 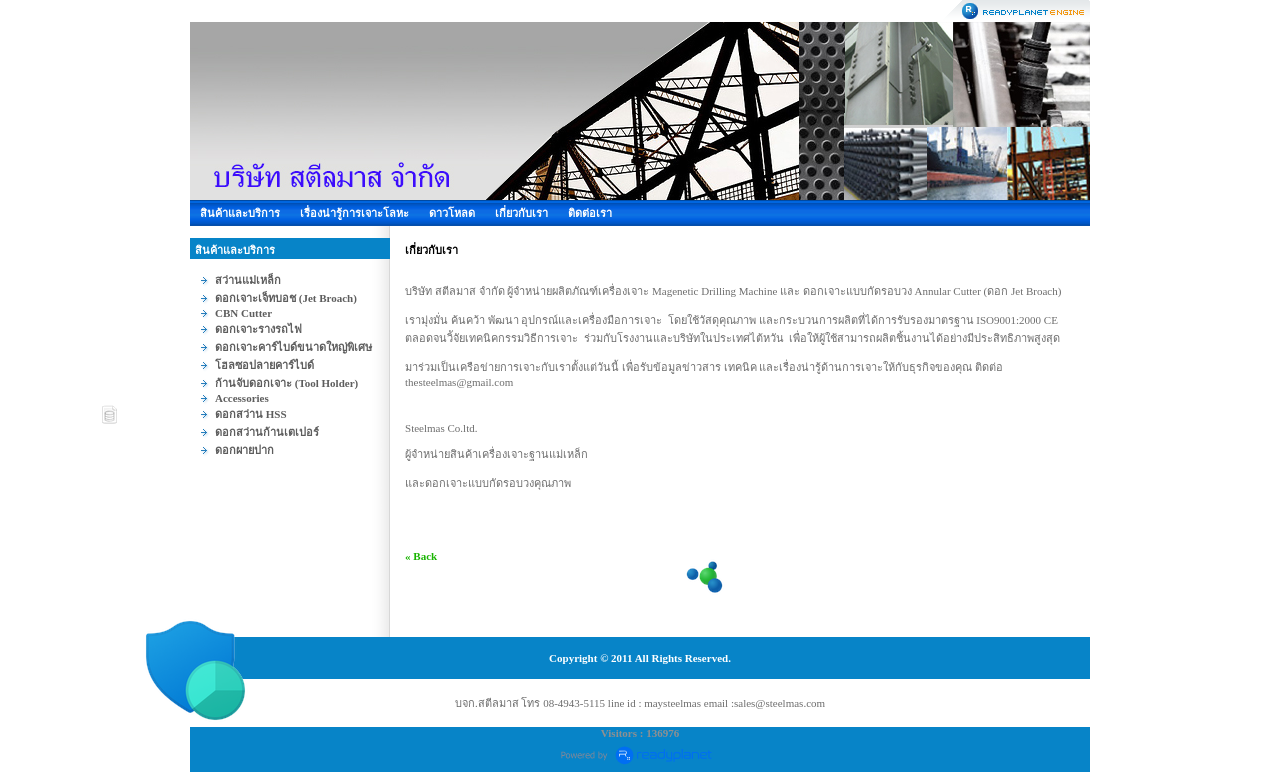 What do you see at coordinates (195, 670) in the screenshot?
I see `view security status or protection settings` at bounding box center [195, 670].